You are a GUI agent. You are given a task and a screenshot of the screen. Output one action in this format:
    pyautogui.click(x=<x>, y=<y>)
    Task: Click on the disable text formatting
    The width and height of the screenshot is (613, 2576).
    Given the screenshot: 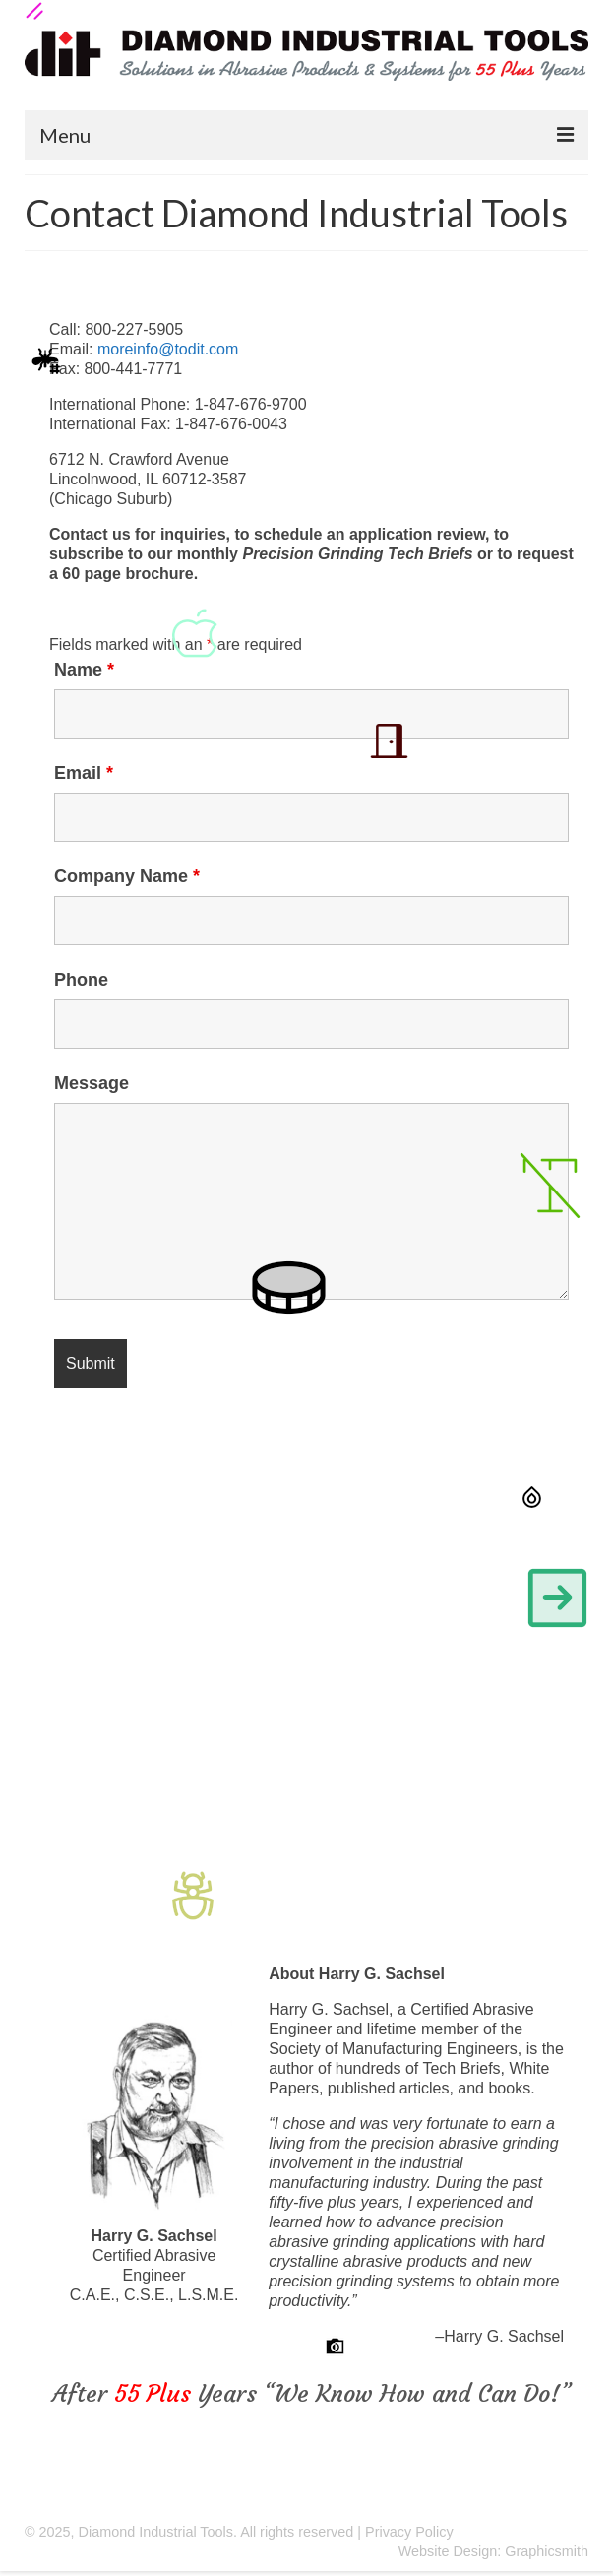 What is the action you would take?
    pyautogui.click(x=550, y=1186)
    